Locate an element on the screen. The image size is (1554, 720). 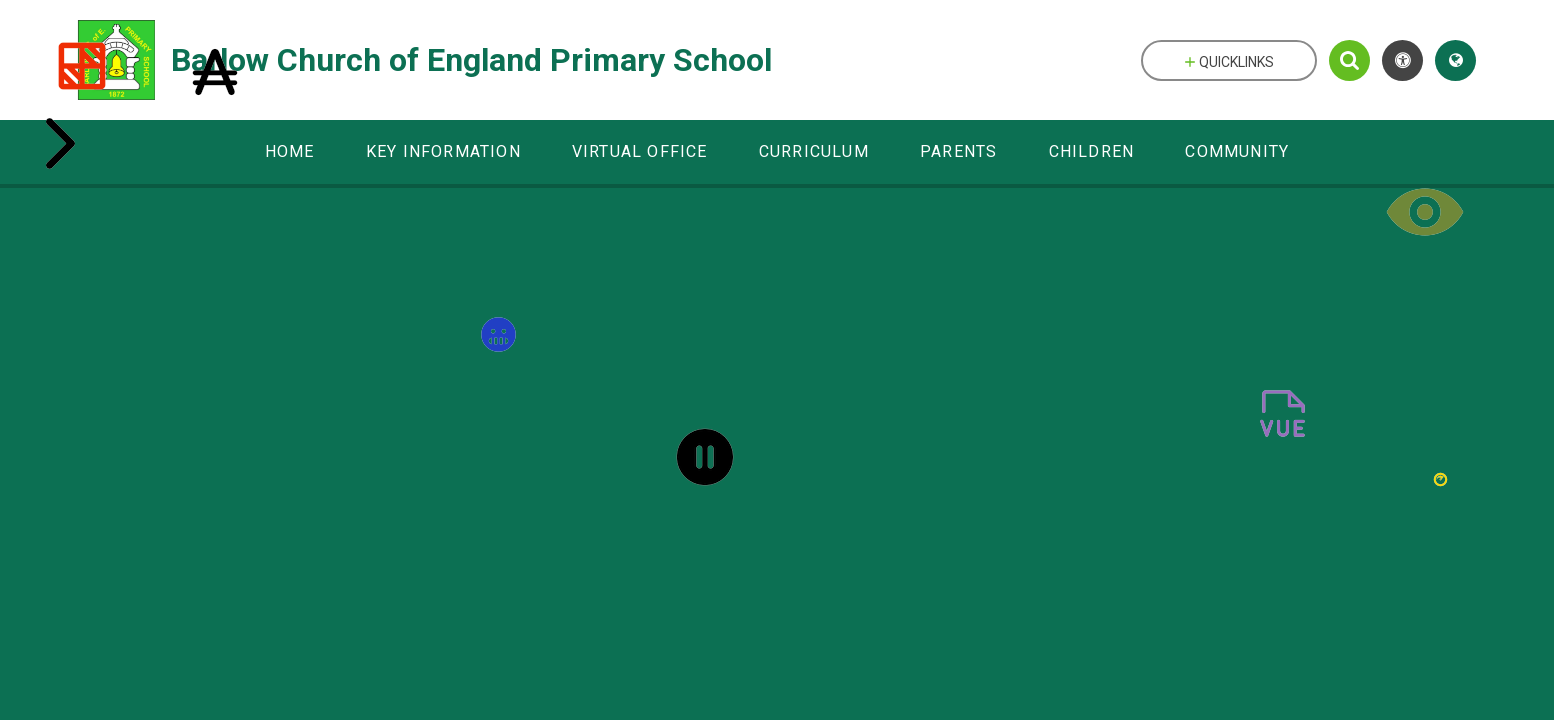
toggle transparency grid view is located at coordinates (82, 66).